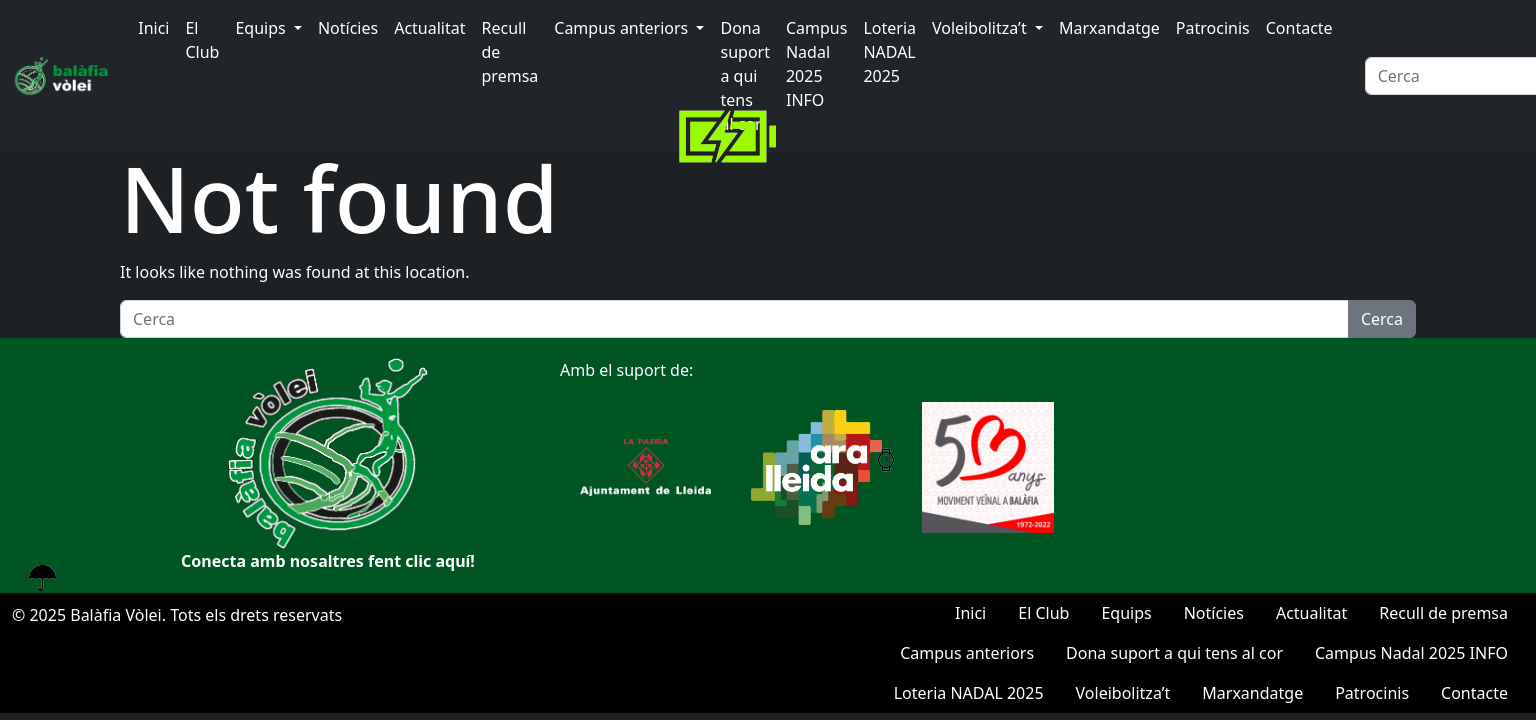 Image resolution: width=1536 pixels, height=720 pixels. Describe the element at coordinates (886, 460) in the screenshot. I see `view time or clock settings` at that location.